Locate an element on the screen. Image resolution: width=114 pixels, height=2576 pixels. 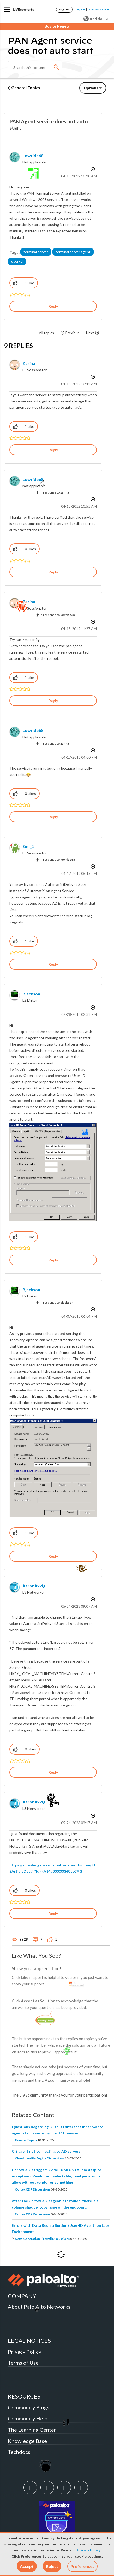
indicates a fire hazard or wildfire event is located at coordinates (67, 2051).